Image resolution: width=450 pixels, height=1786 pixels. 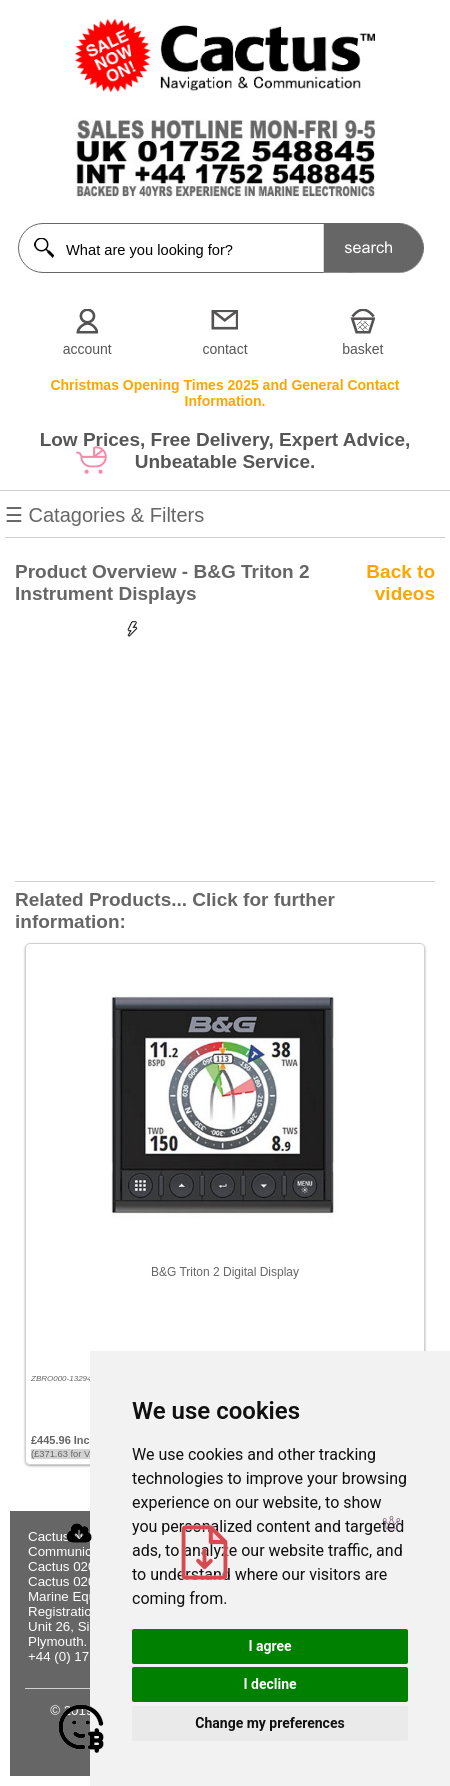 What do you see at coordinates (204, 1552) in the screenshot?
I see `download a file` at bounding box center [204, 1552].